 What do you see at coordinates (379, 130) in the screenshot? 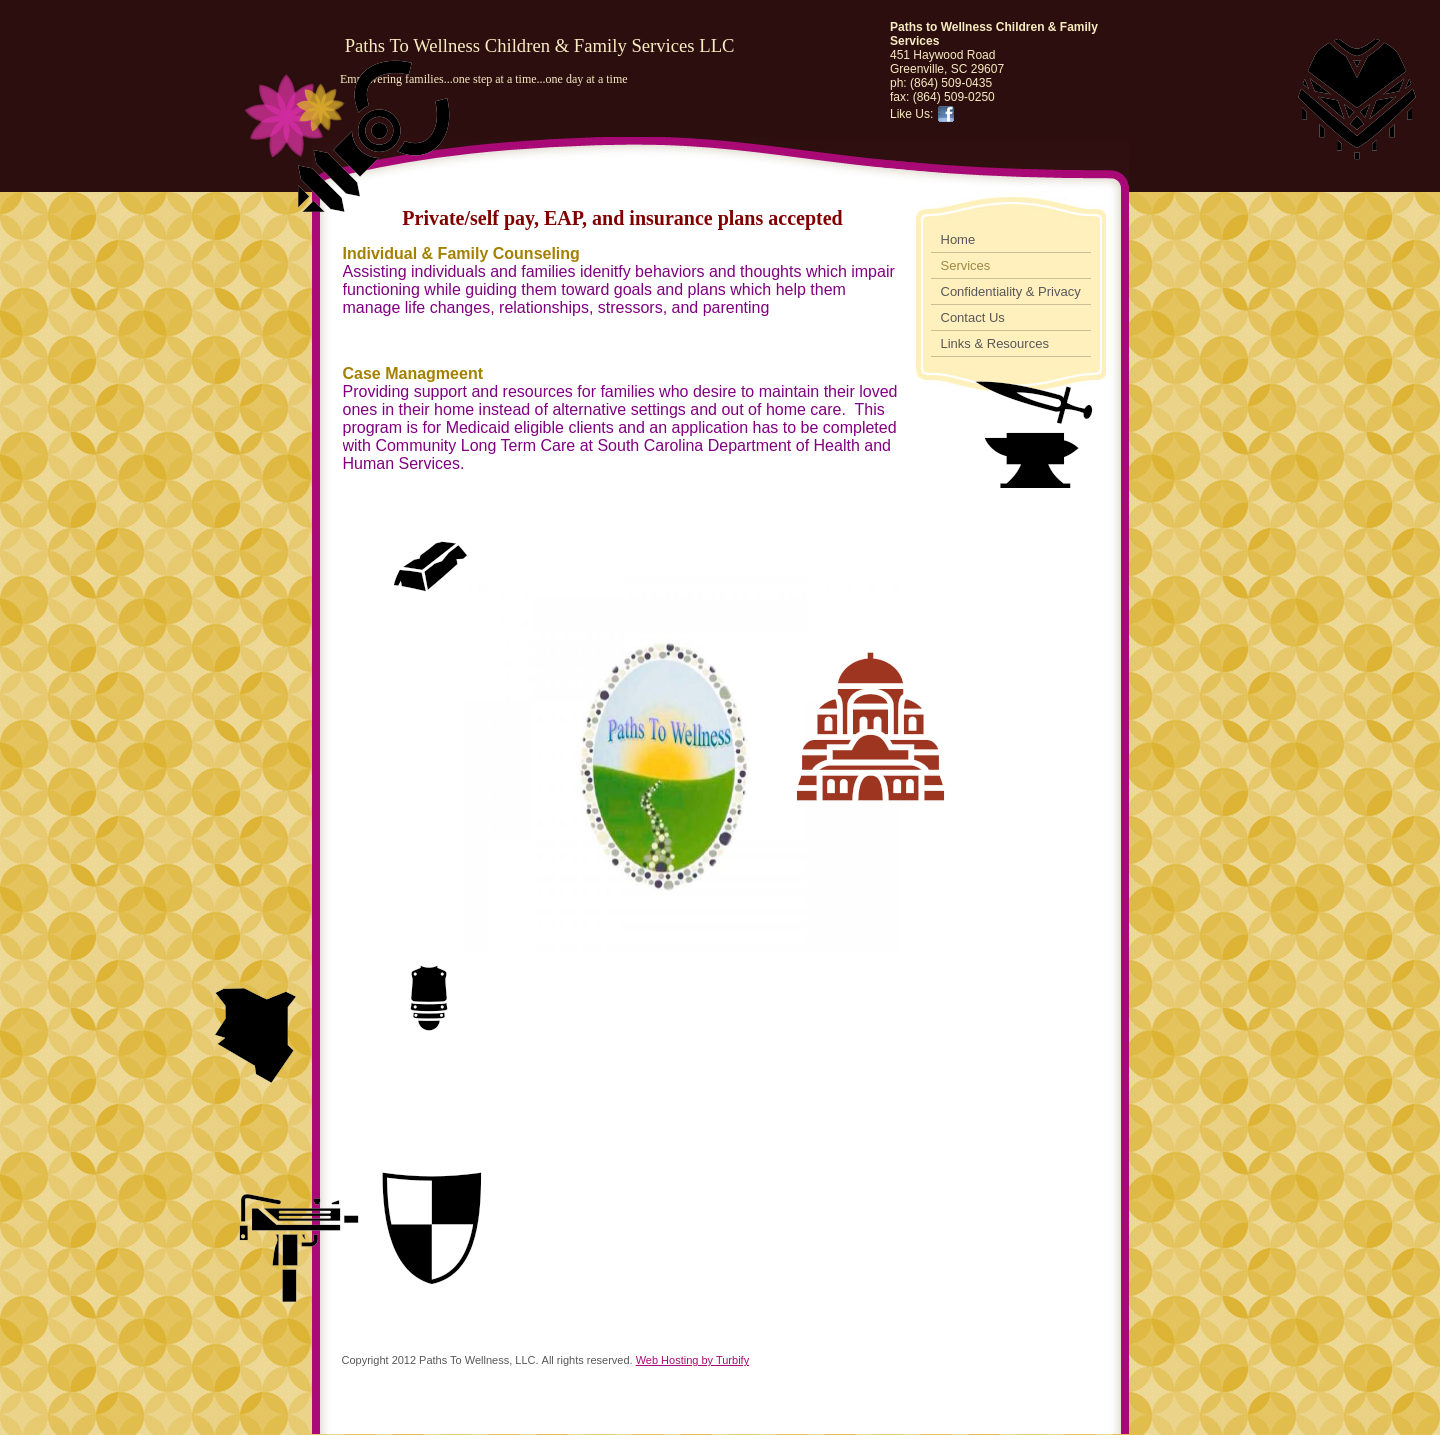
I see `activate robotic arm or grabber tool` at bounding box center [379, 130].